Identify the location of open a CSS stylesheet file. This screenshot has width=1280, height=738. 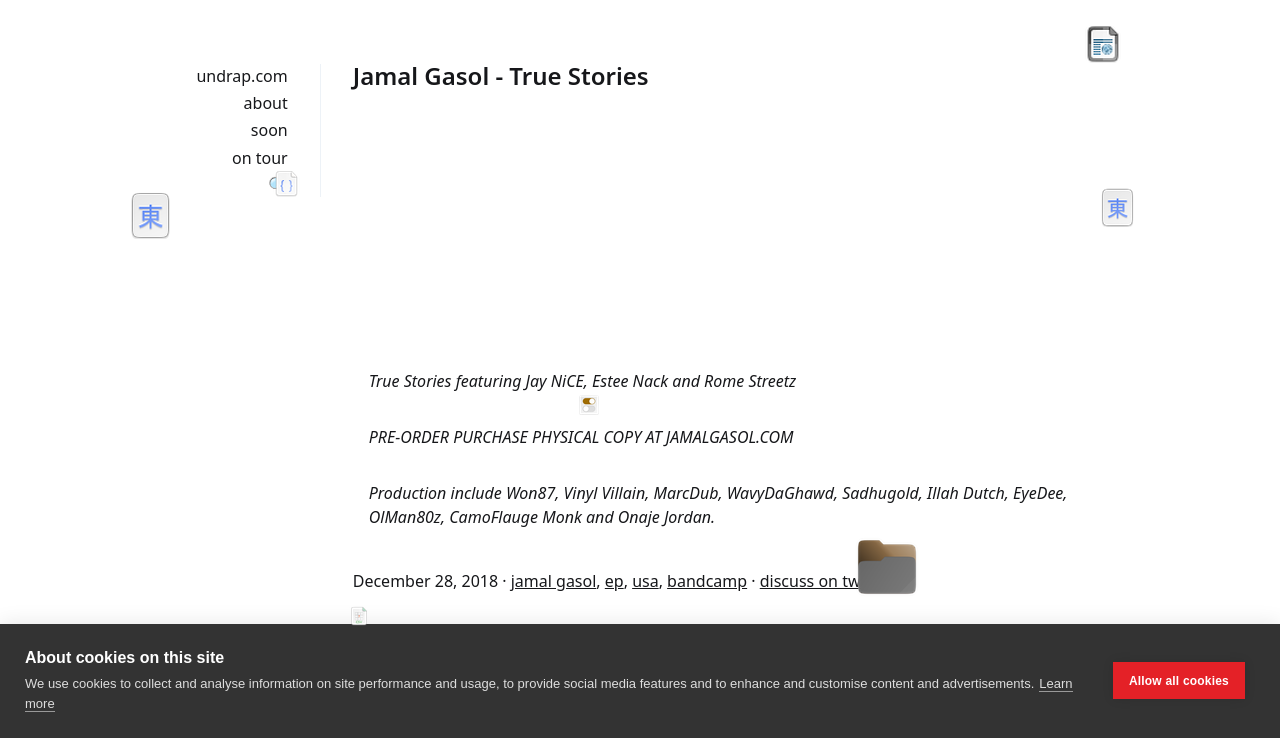
(286, 183).